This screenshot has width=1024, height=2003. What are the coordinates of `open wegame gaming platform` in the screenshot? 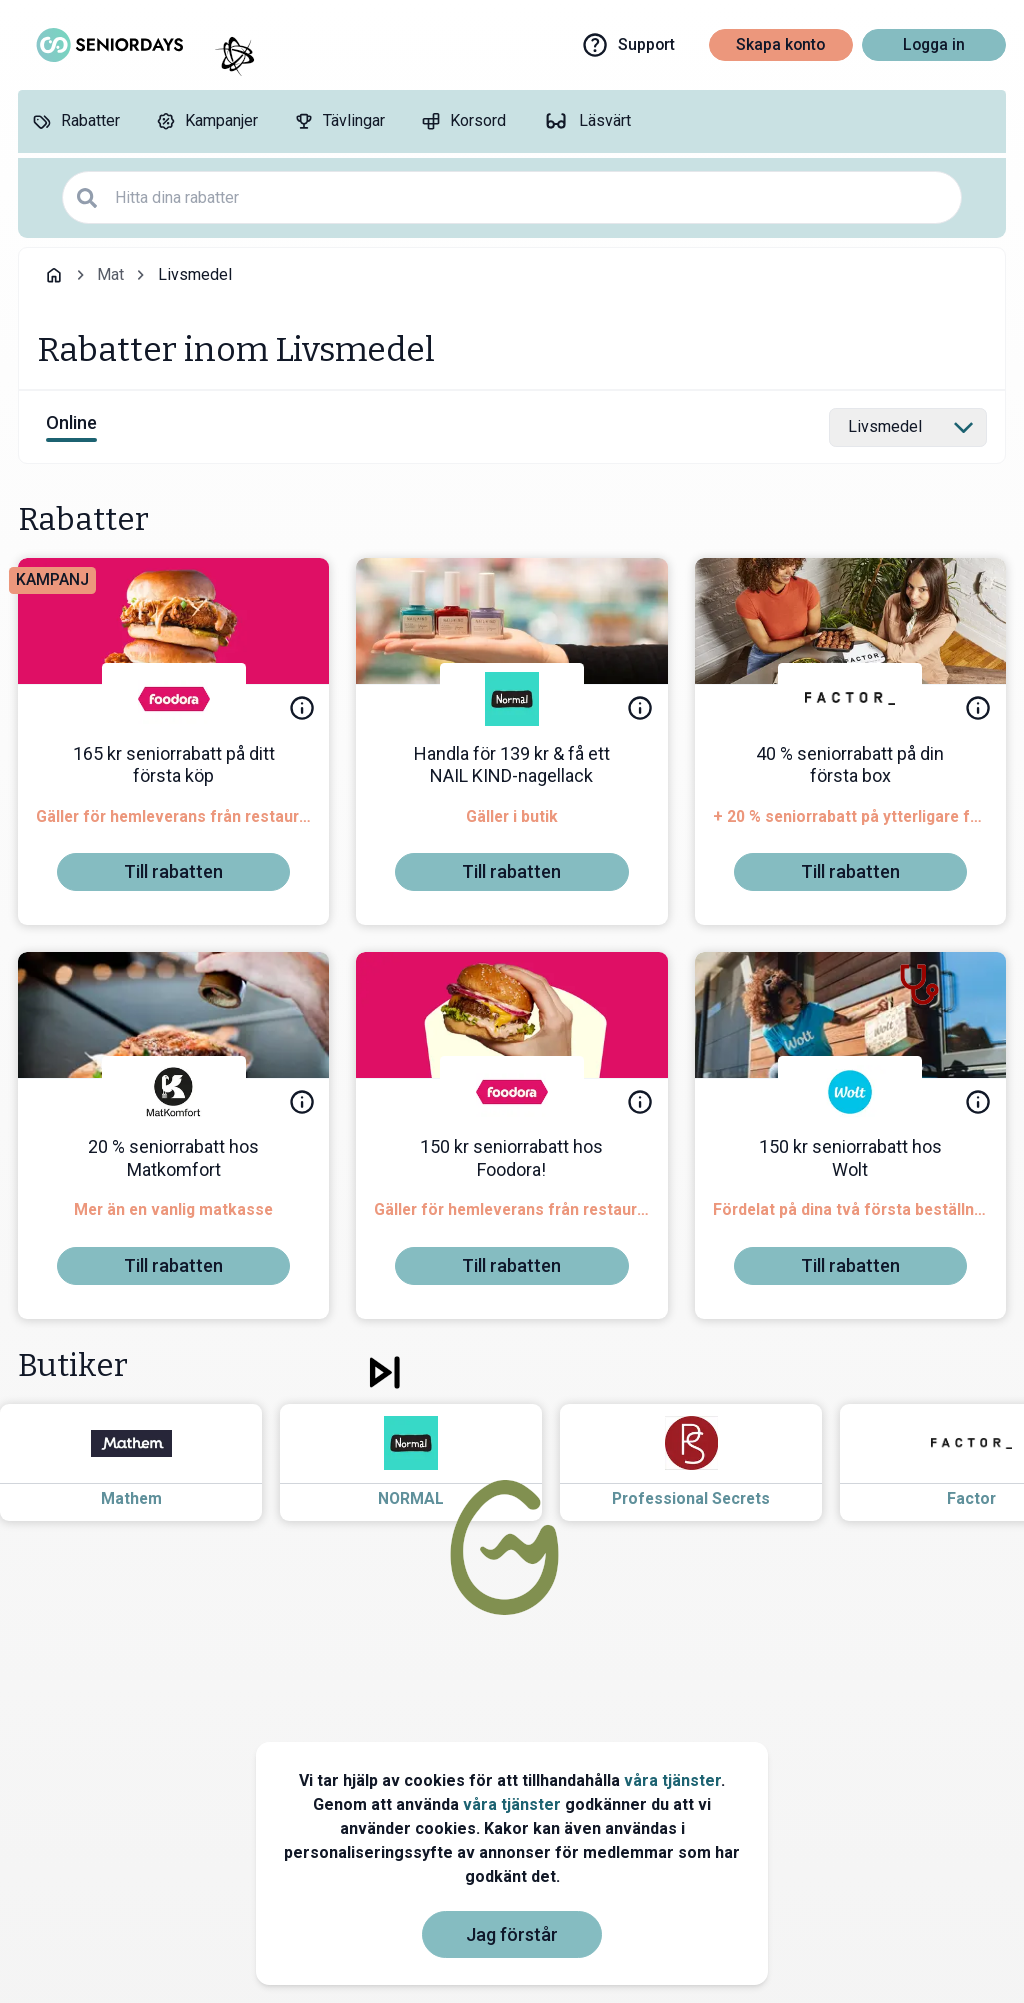 It's located at (504, 1547).